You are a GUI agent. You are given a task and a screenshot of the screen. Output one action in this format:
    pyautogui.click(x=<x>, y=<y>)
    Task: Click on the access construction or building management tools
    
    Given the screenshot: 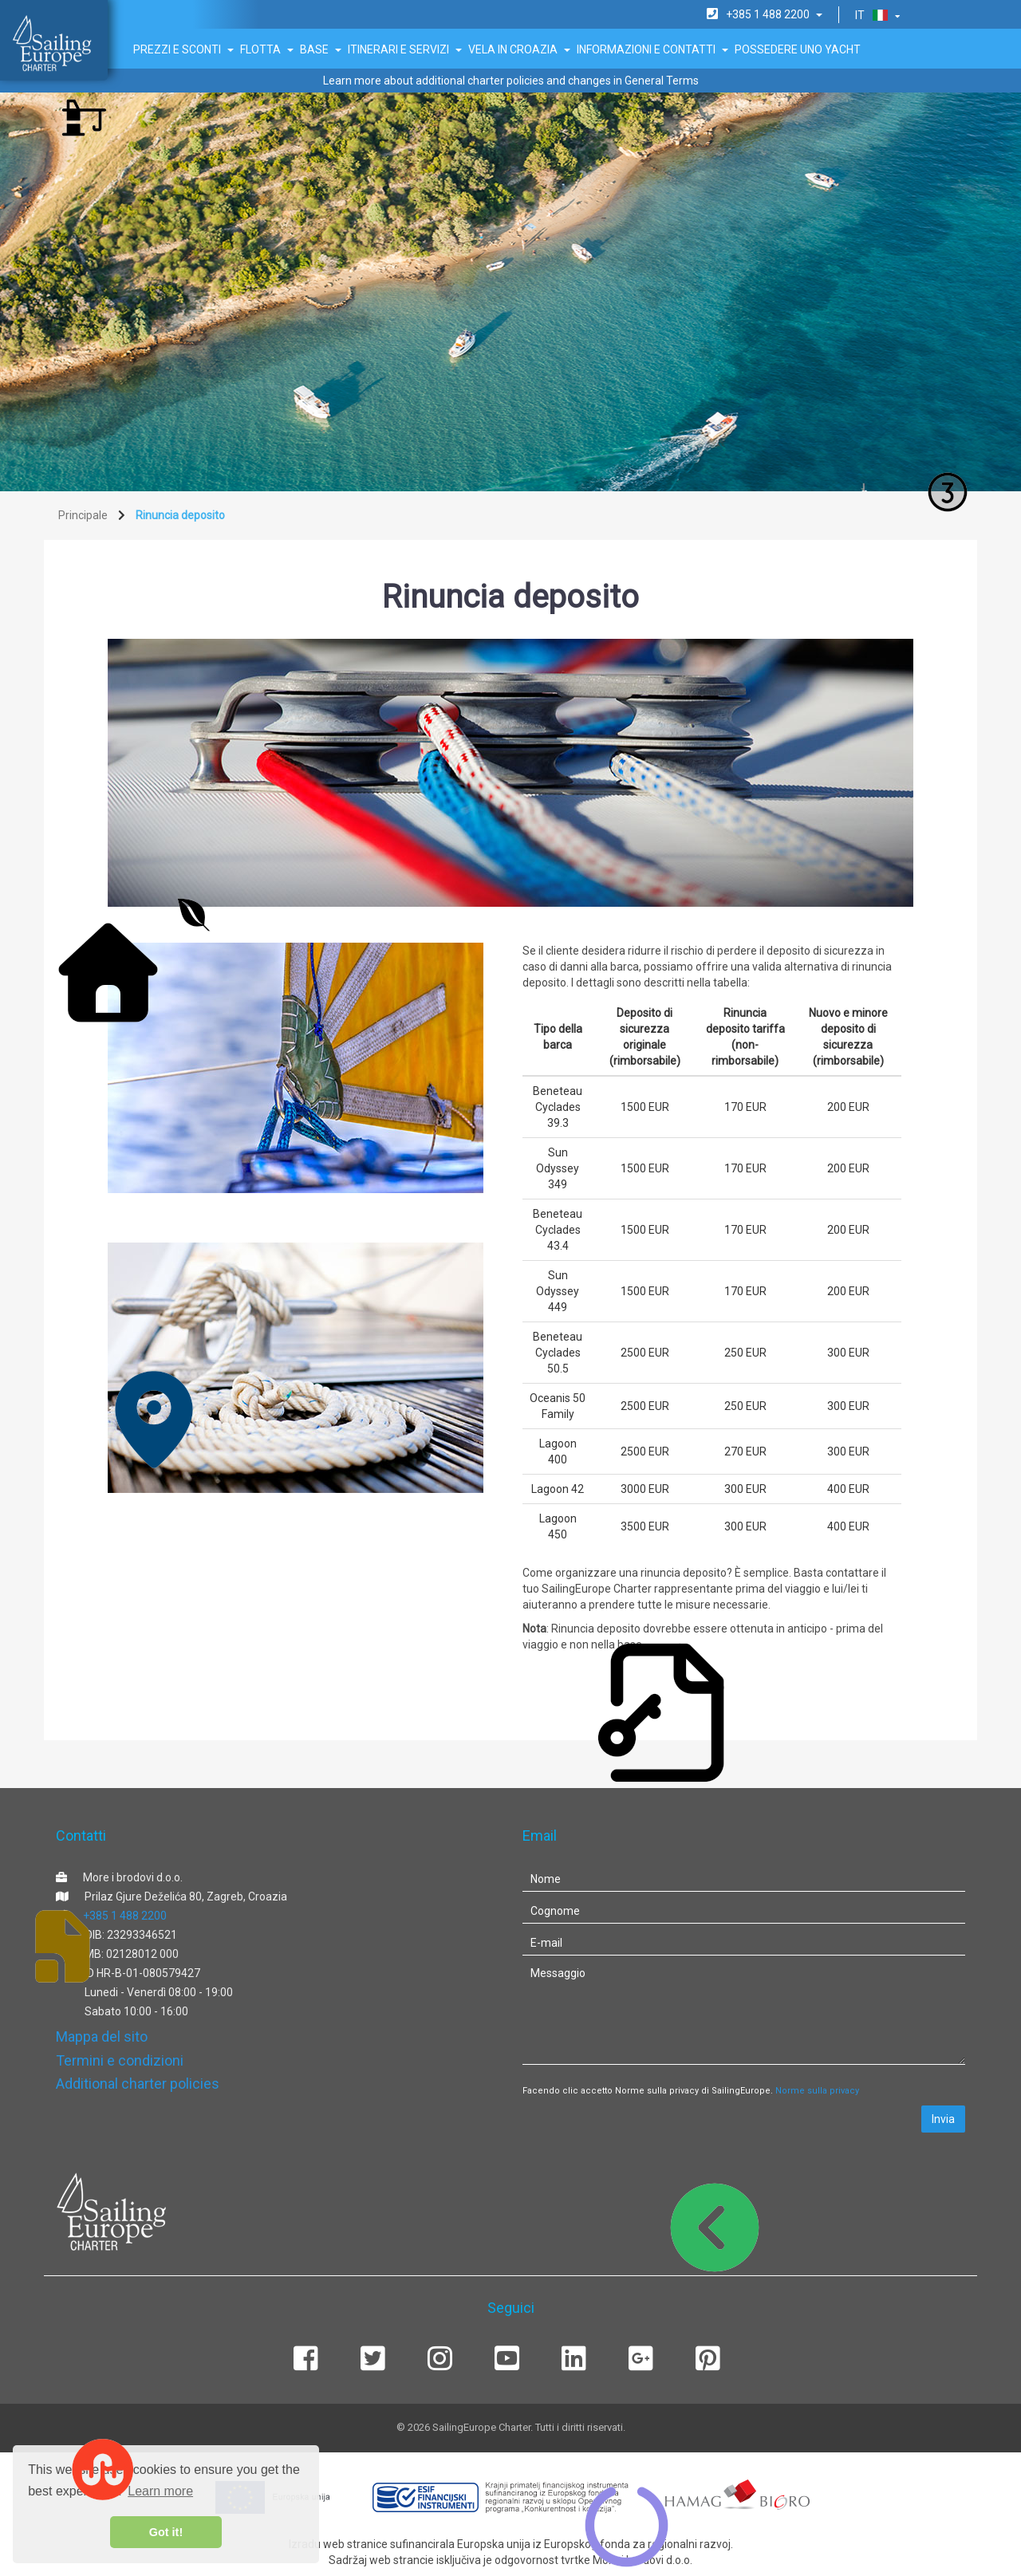 What is the action you would take?
    pyautogui.click(x=83, y=117)
    